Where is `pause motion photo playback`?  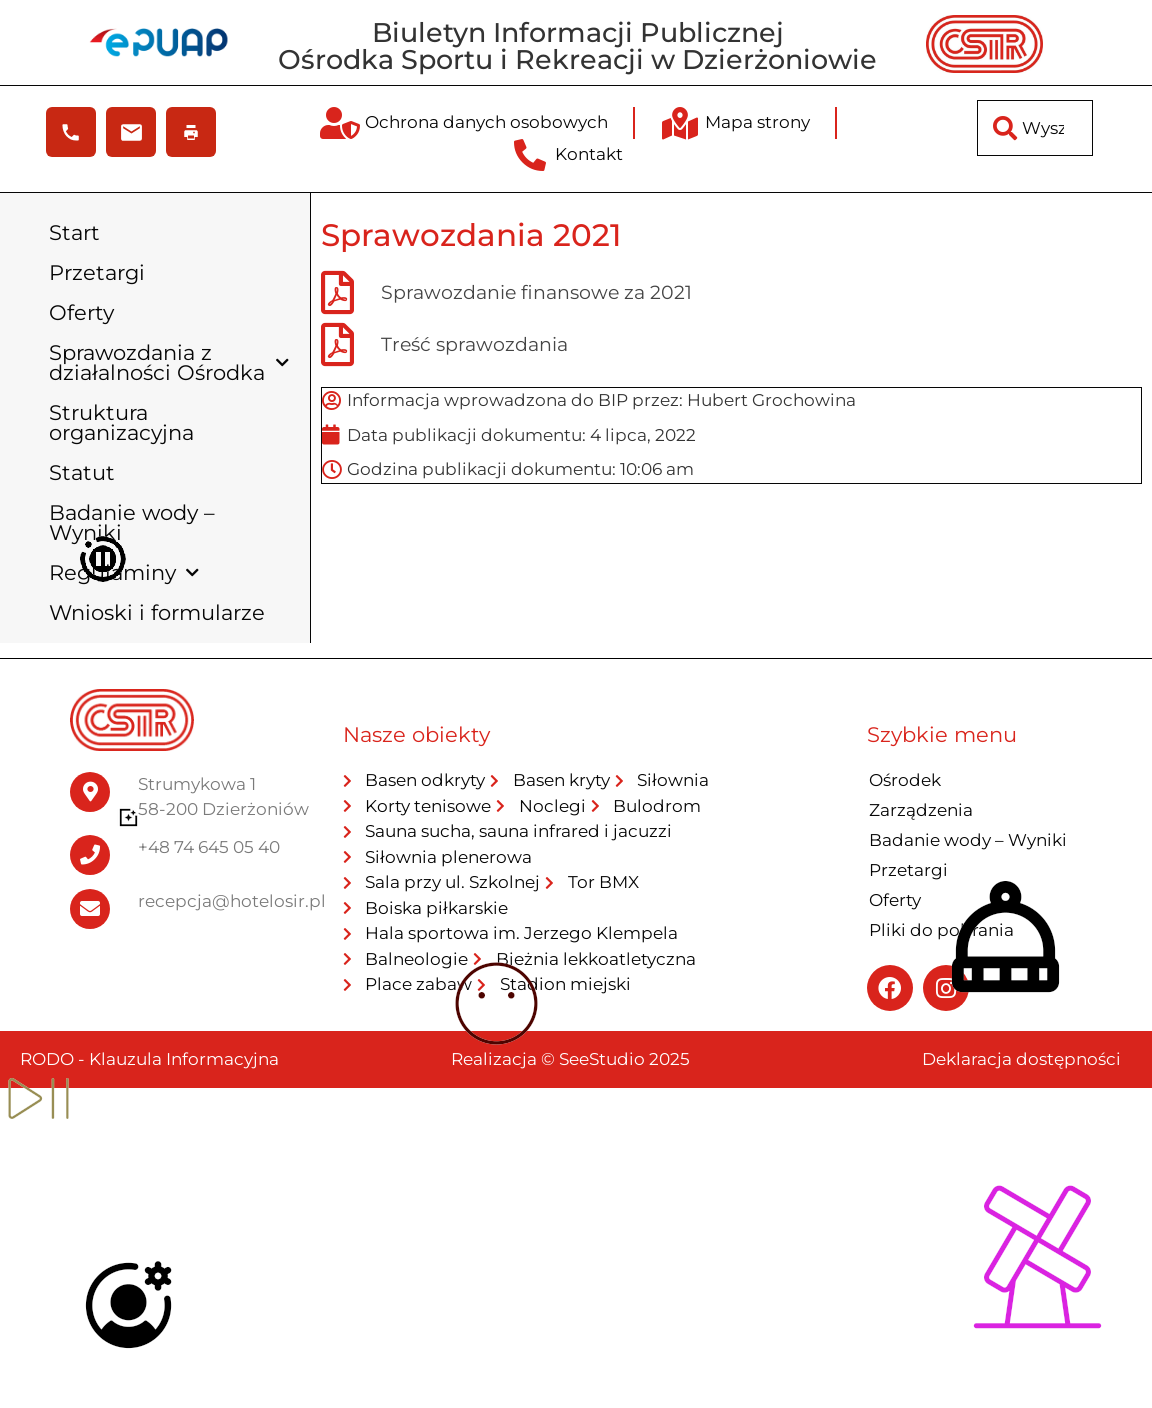
pause motion photo playback is located at coordinates (103, 559).